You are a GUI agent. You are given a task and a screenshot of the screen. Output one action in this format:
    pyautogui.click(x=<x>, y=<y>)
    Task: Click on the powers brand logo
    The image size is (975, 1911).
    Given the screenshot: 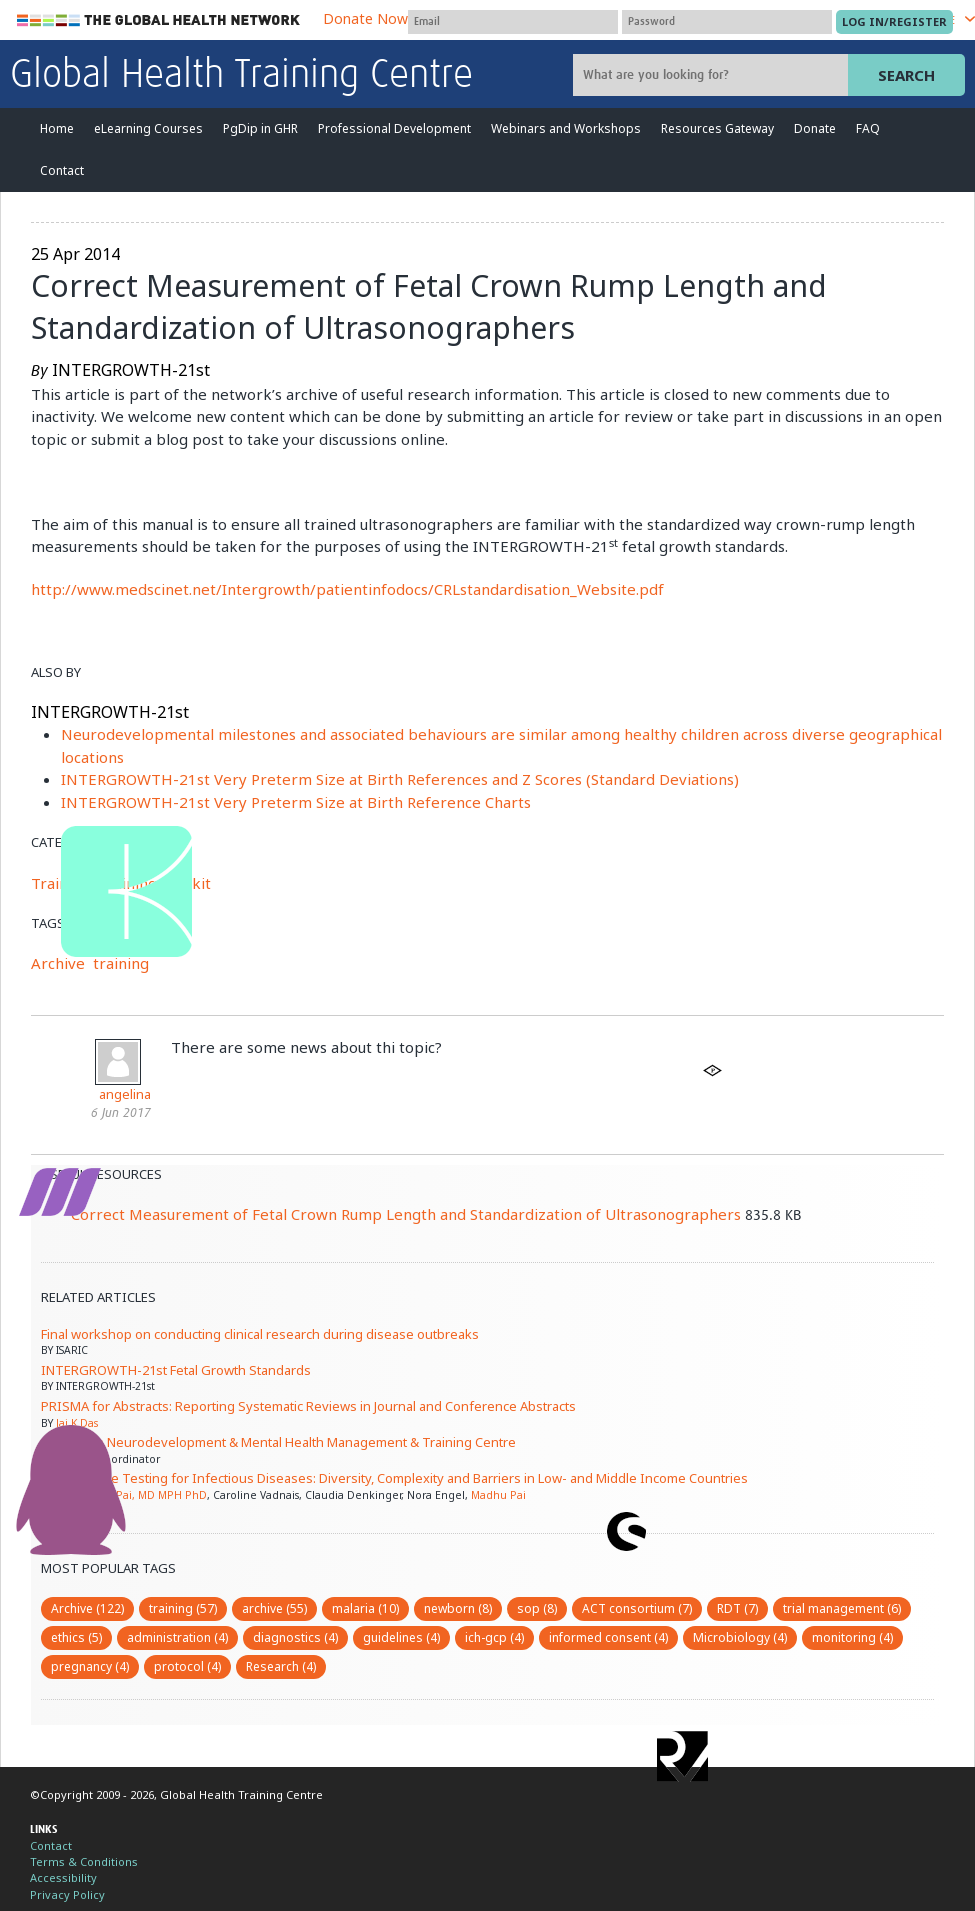 What is the action you would take?
    pyautogui.click(x=712, y=1070)
    